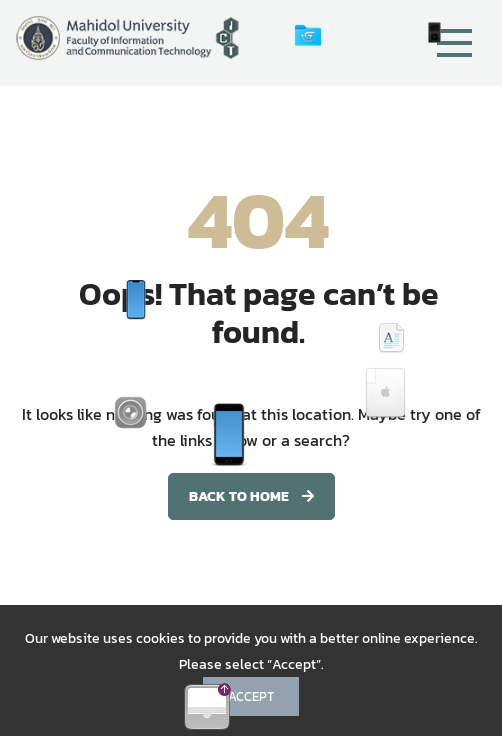 The height and width of the screenshot is (736, 502). I want to click on iPhone 13 Pro device icon, so click(136, 300).